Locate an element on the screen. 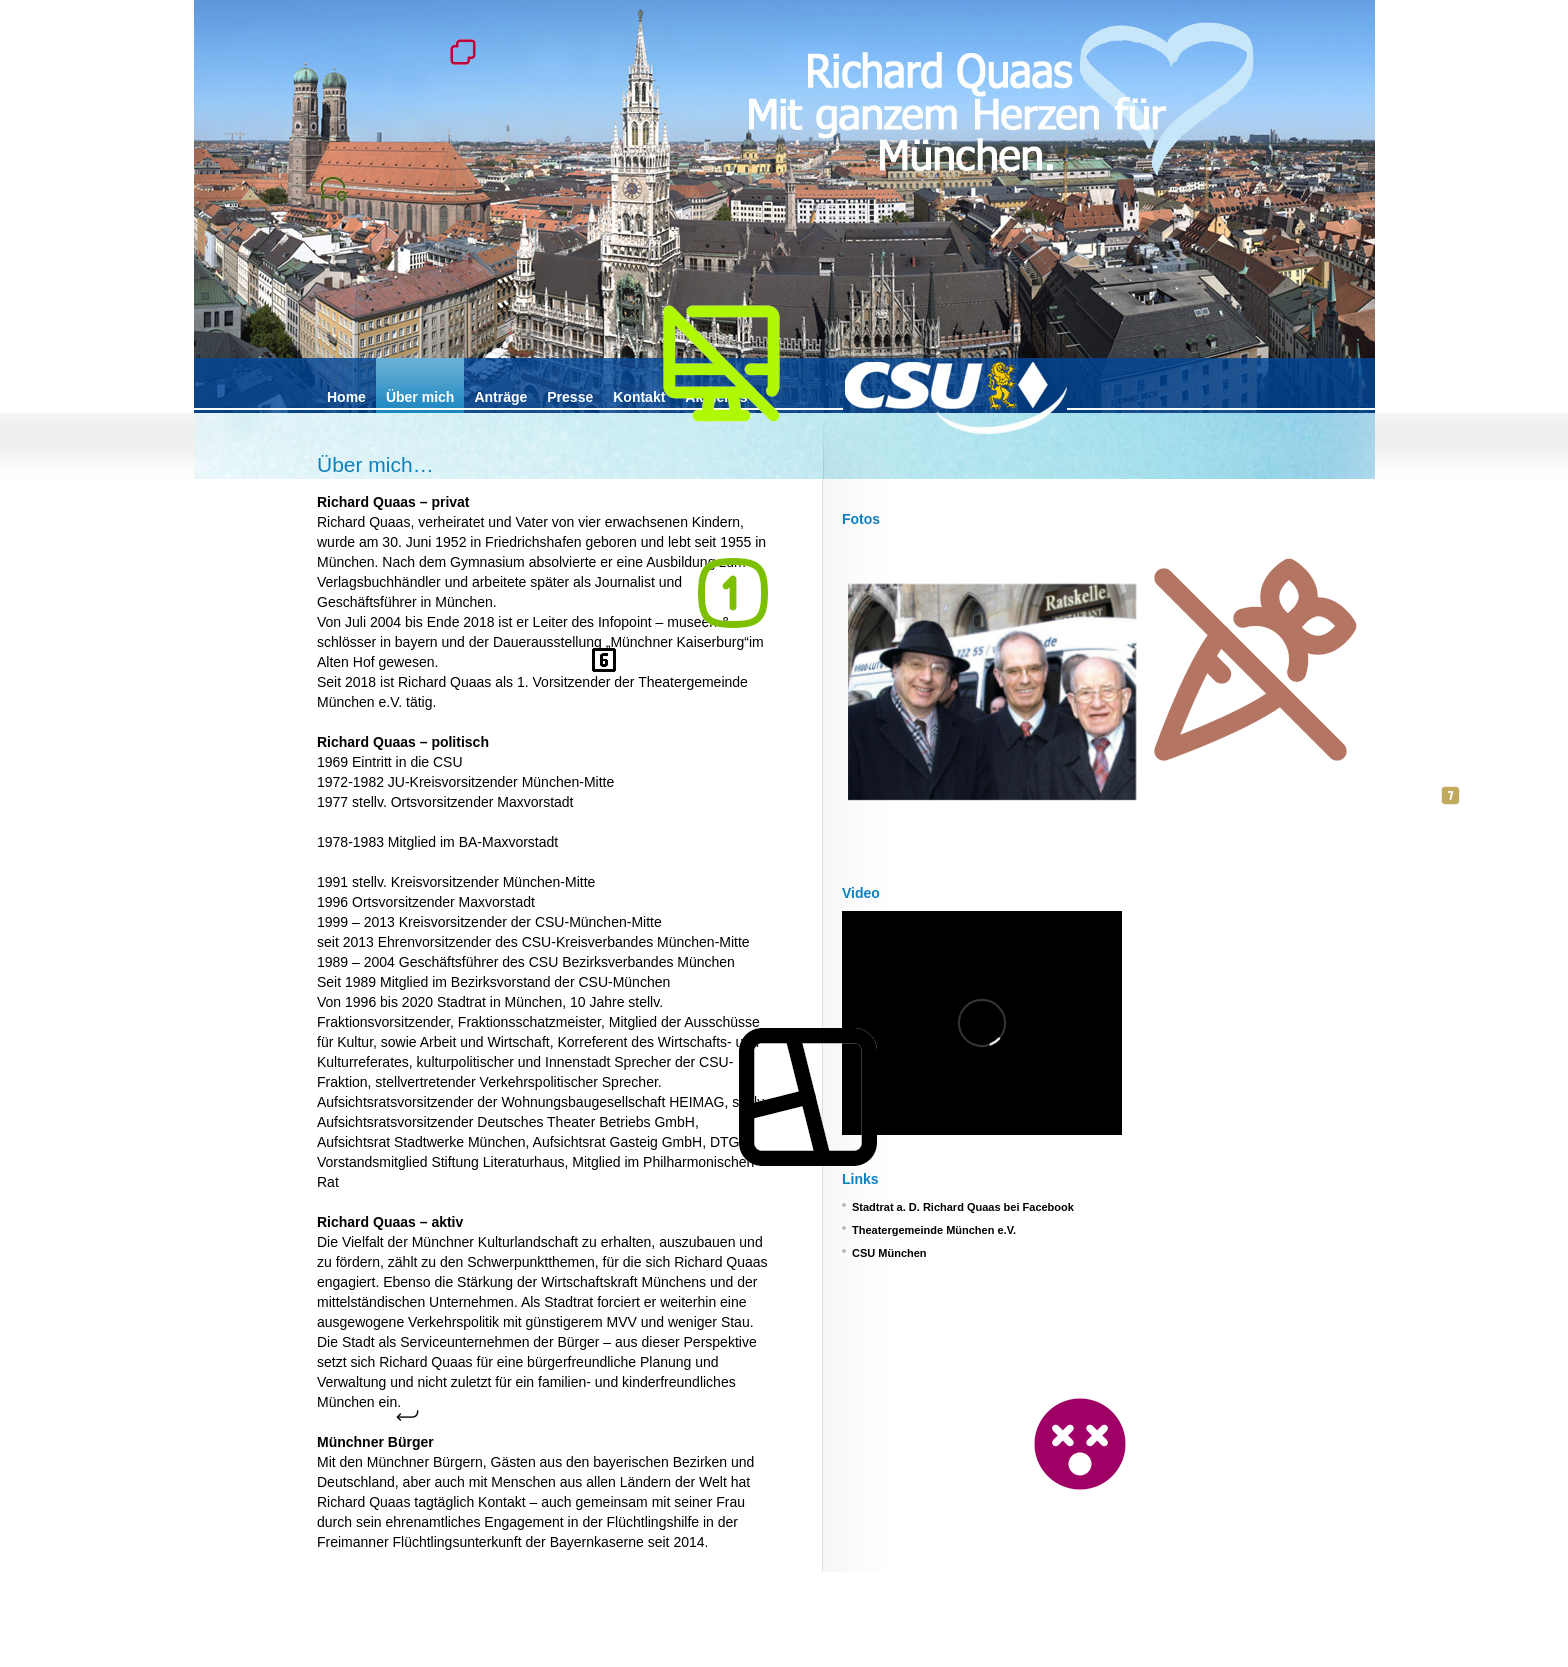 Image resolution: width=1568 pixels, height=1667 pixels. indicates an error or system crash is located at coordinates (1080, 1444).